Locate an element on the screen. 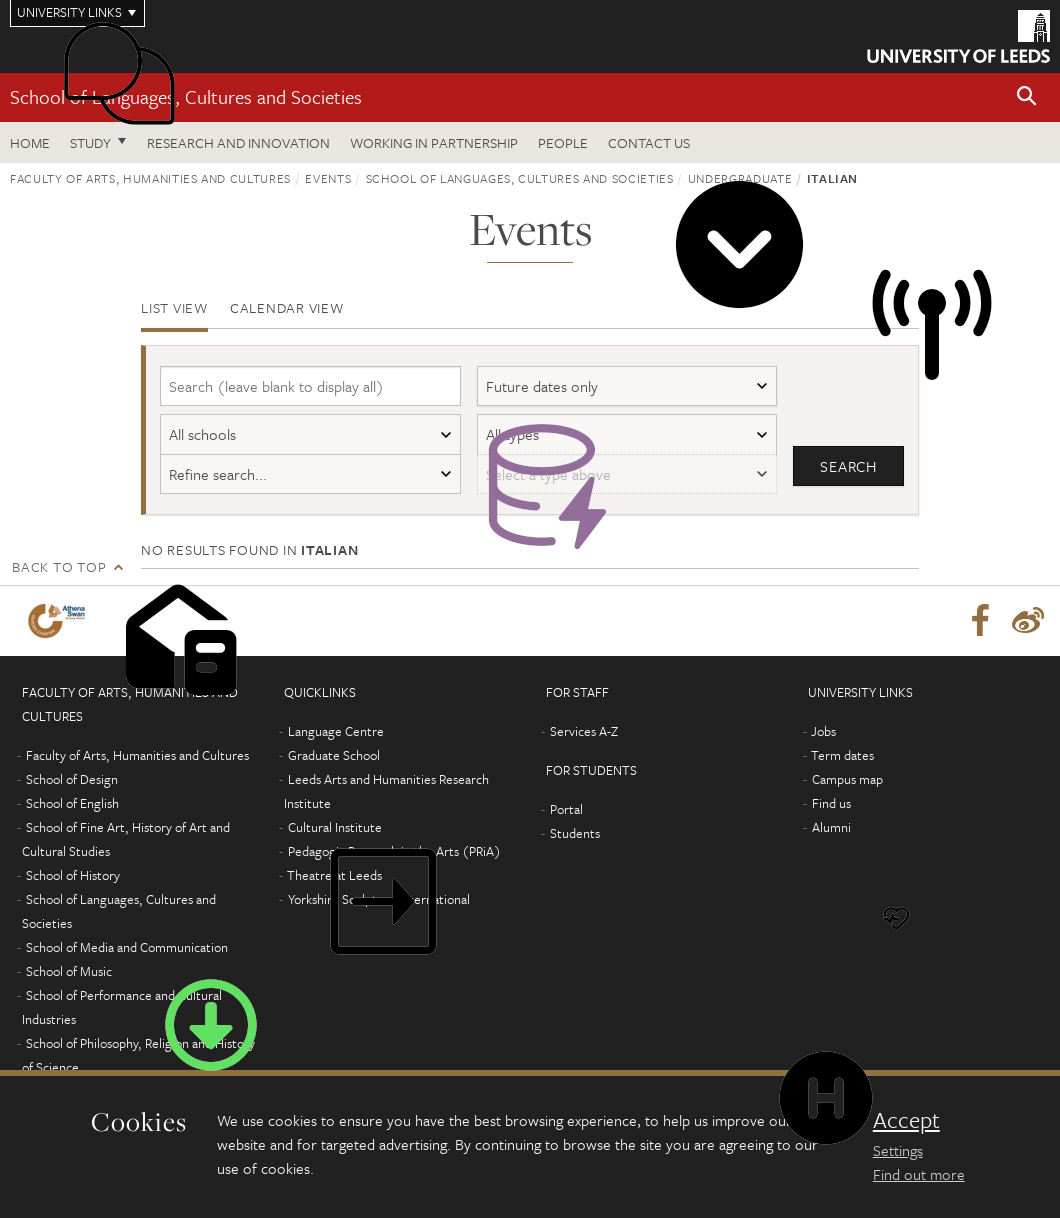 This screenshot has height=1218, width=1060. indicates a renamed file in a diff view is located at coordinates (383, 901).